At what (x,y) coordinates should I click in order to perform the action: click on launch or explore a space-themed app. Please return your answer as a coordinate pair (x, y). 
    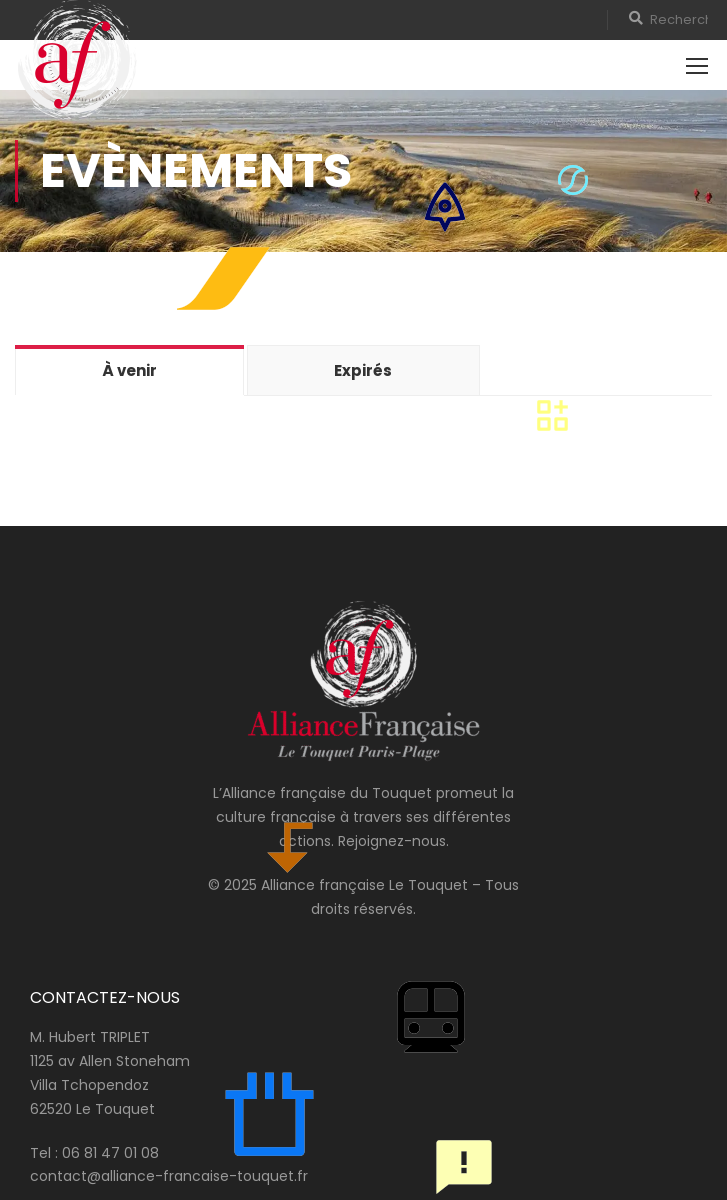
    Looking at the image, I should click on (445, 206).